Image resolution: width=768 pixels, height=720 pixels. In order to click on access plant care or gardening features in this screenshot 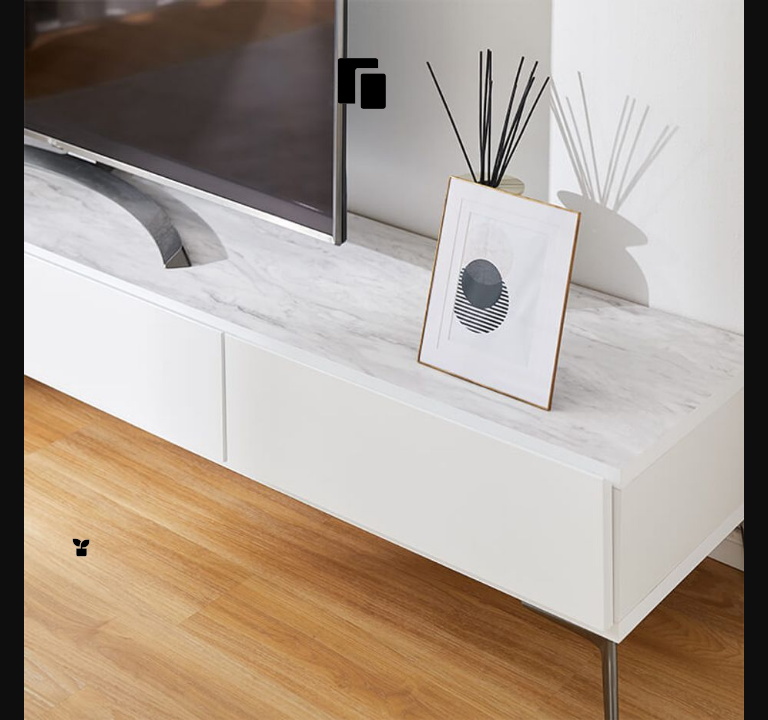, I will do `click(81, 547)`.